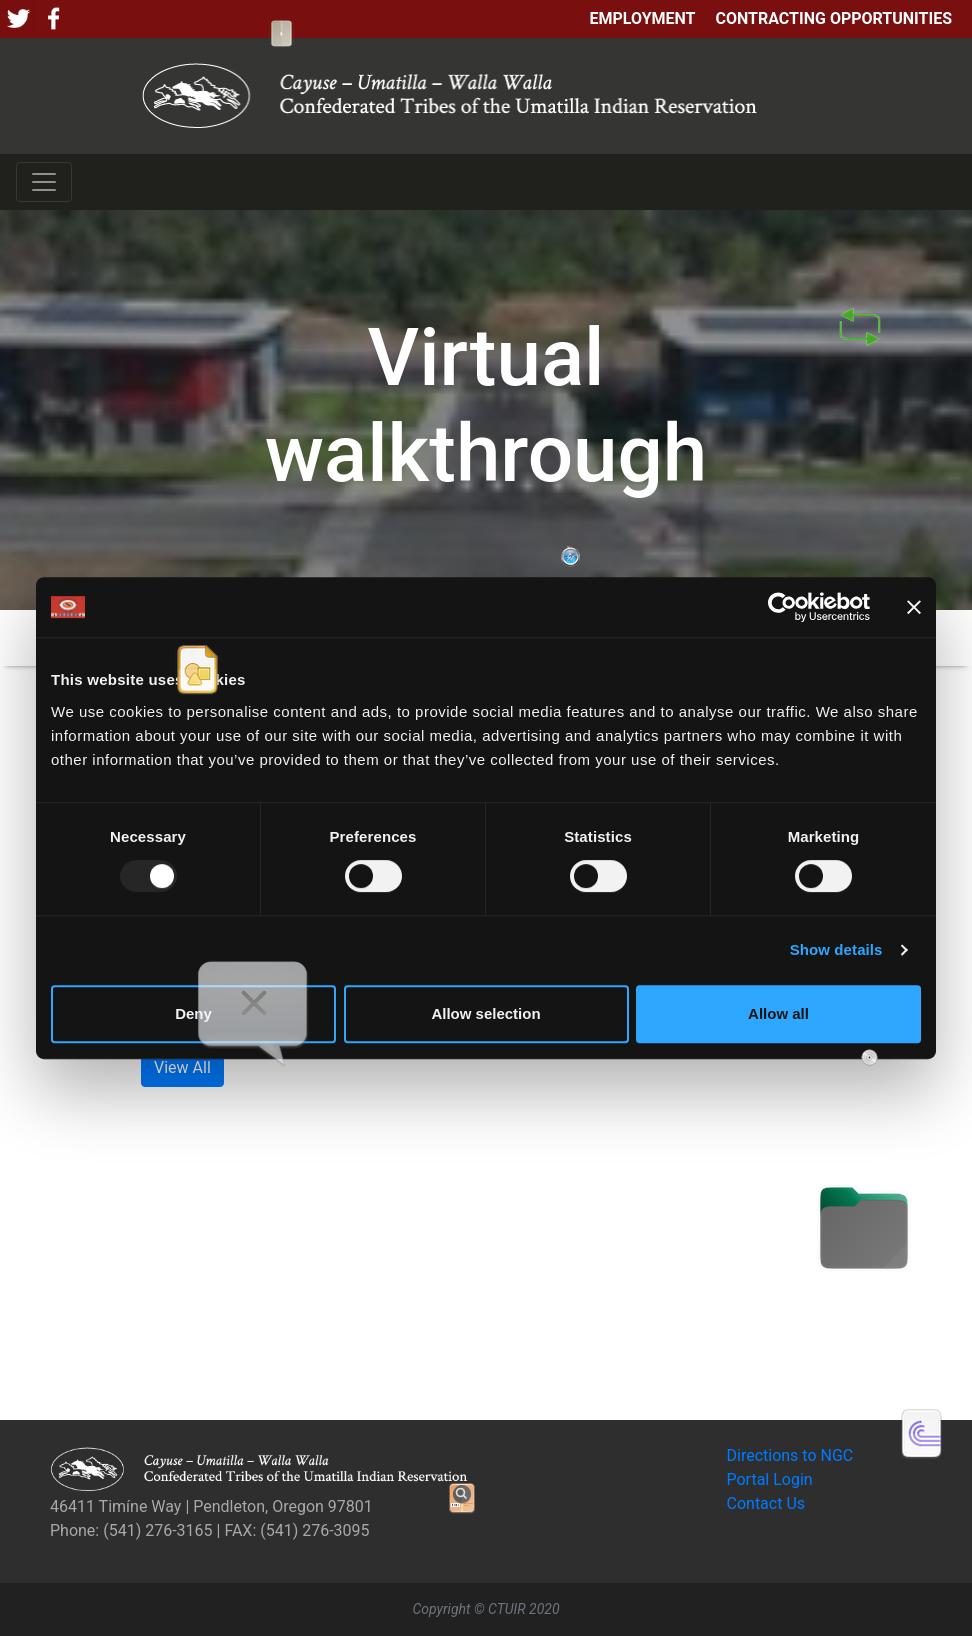  What do you see at coordinates (864, 1228) in the screenshot?
I see `open folder to view contents` at bounding box center [864, 1228].